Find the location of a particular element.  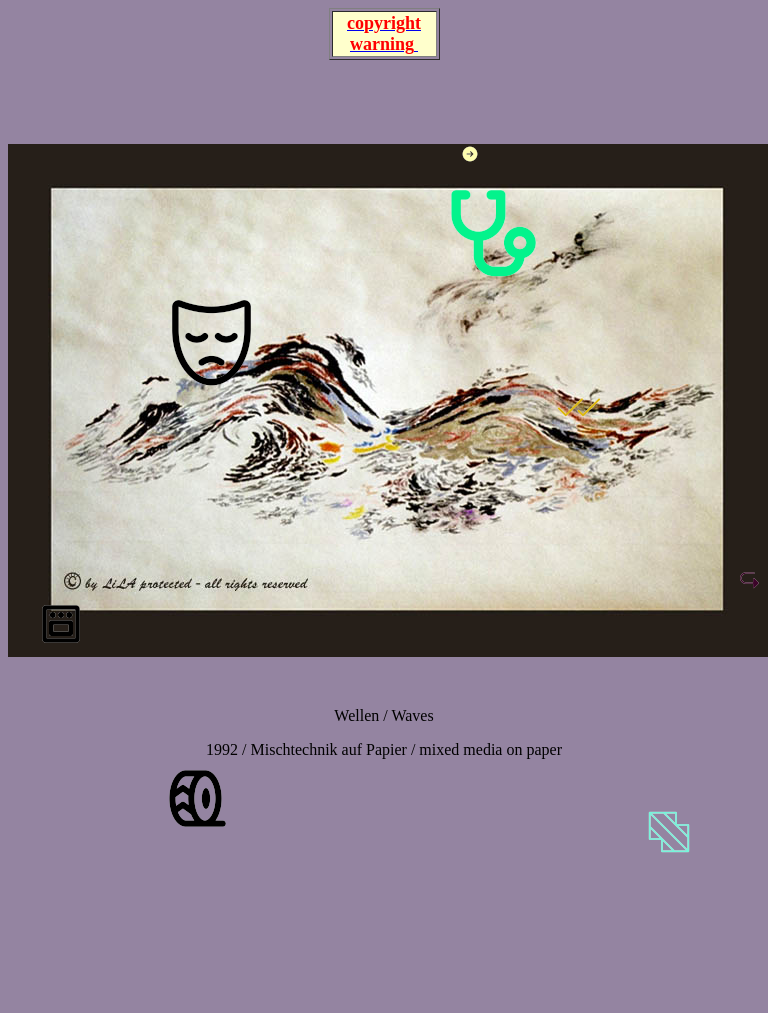

access health or medical features is located at coordinates (488, 230).